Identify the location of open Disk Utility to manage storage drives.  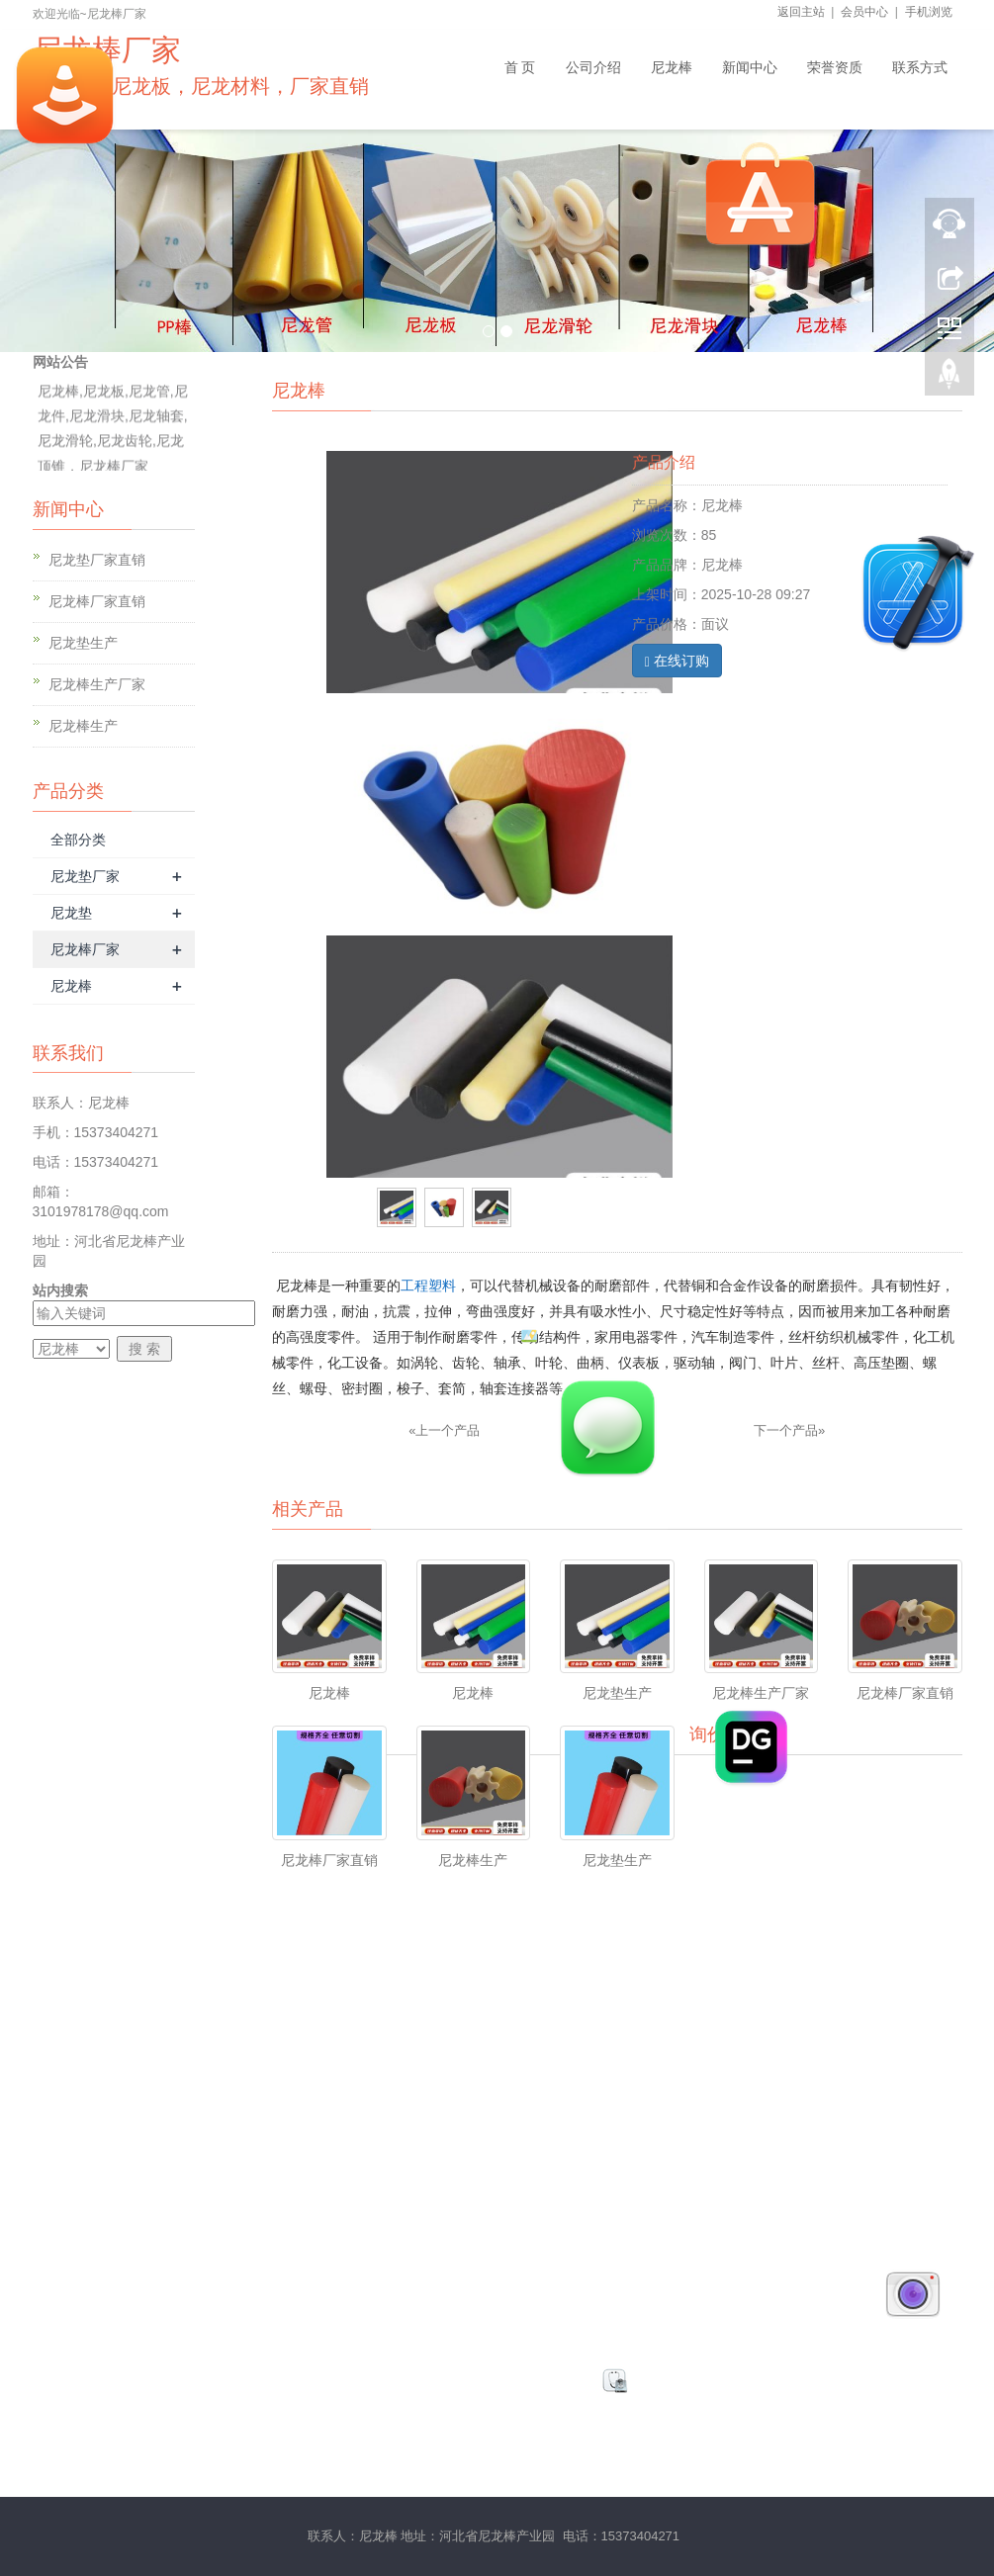
(614, 2380).